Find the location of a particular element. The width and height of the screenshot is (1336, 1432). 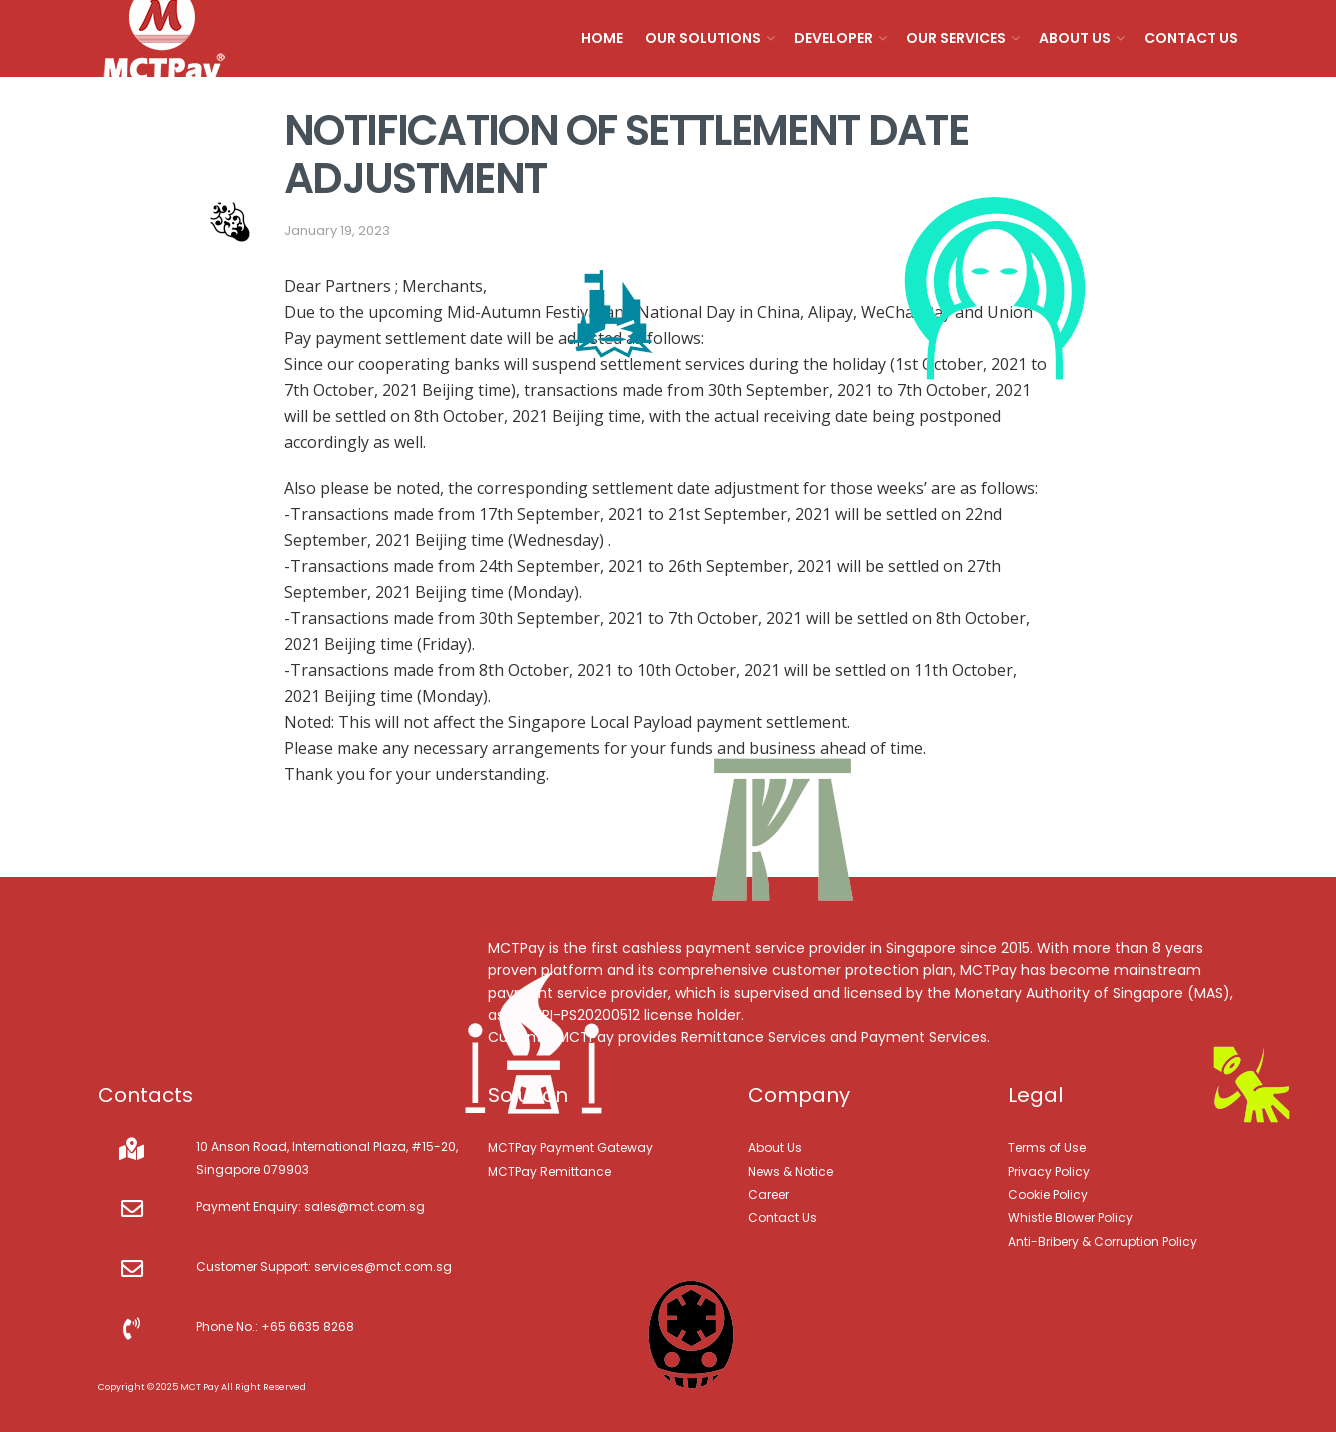

capture or claim a territory is located at coordinates (611, 314).